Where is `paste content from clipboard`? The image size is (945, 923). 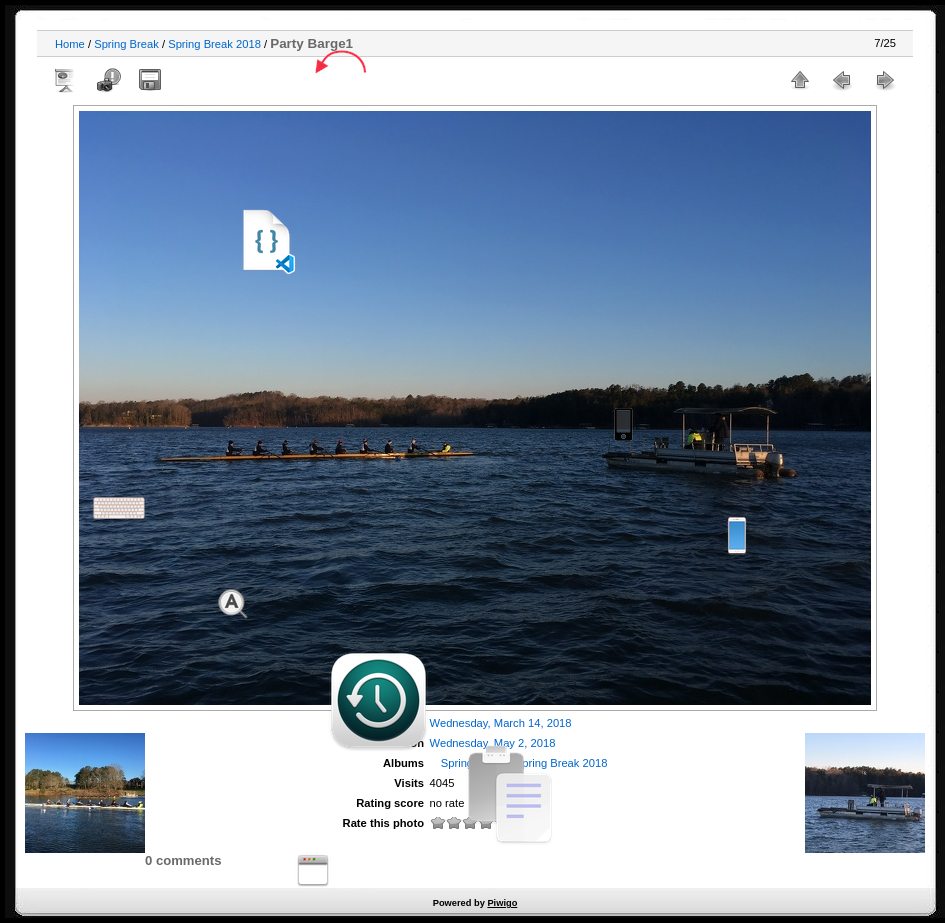
paste content from clipboard is located at coordinates (510, 794).